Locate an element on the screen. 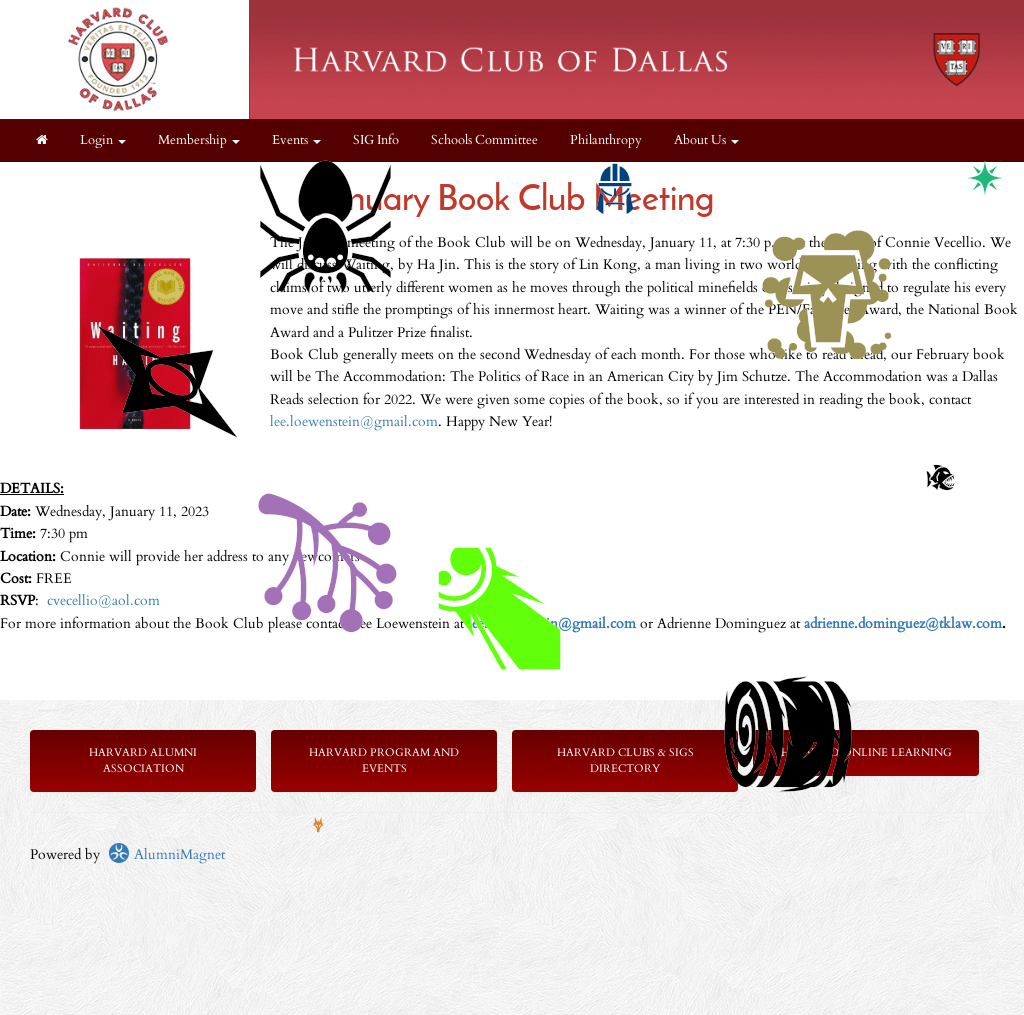 The image size is (1024, 1015). indicates poison or toxic hazard in gameplay is located at coordinates (827, 295).